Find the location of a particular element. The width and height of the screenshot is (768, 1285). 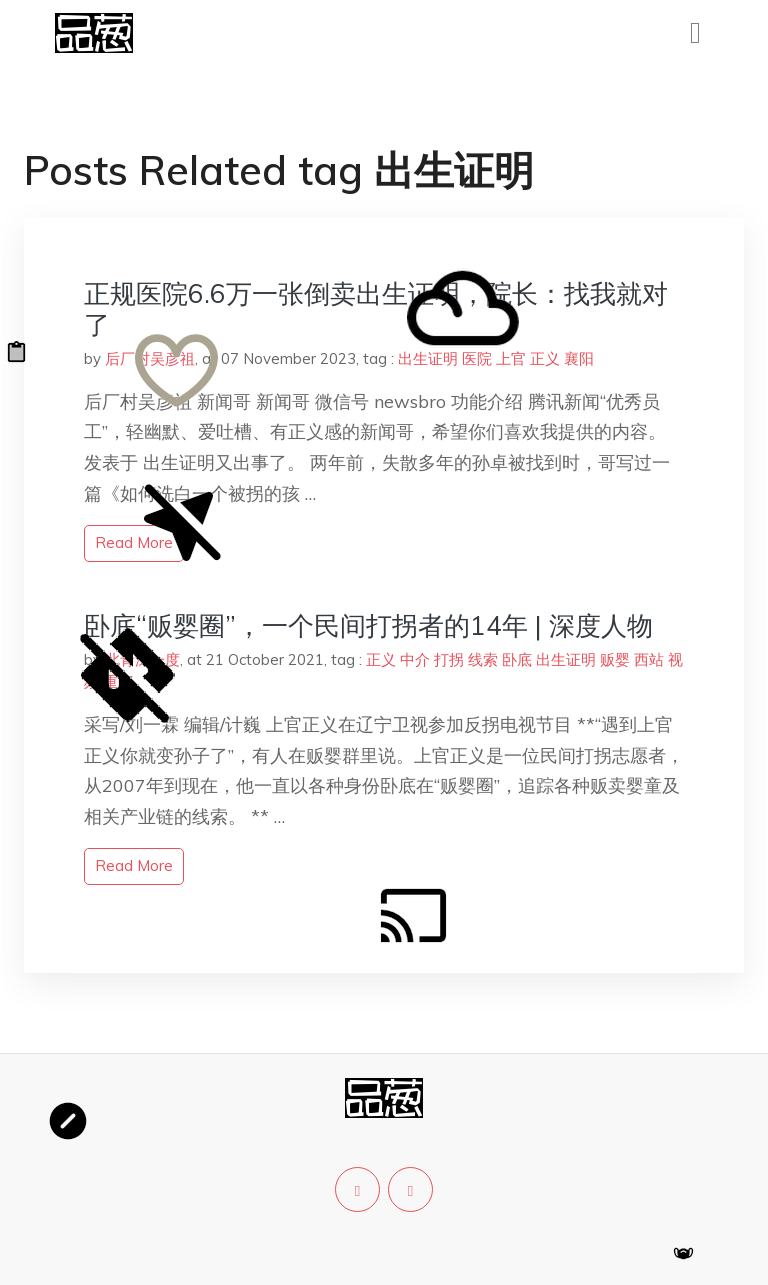

indicates a blocked or prohibited action is located at coordinates (68, 1121).